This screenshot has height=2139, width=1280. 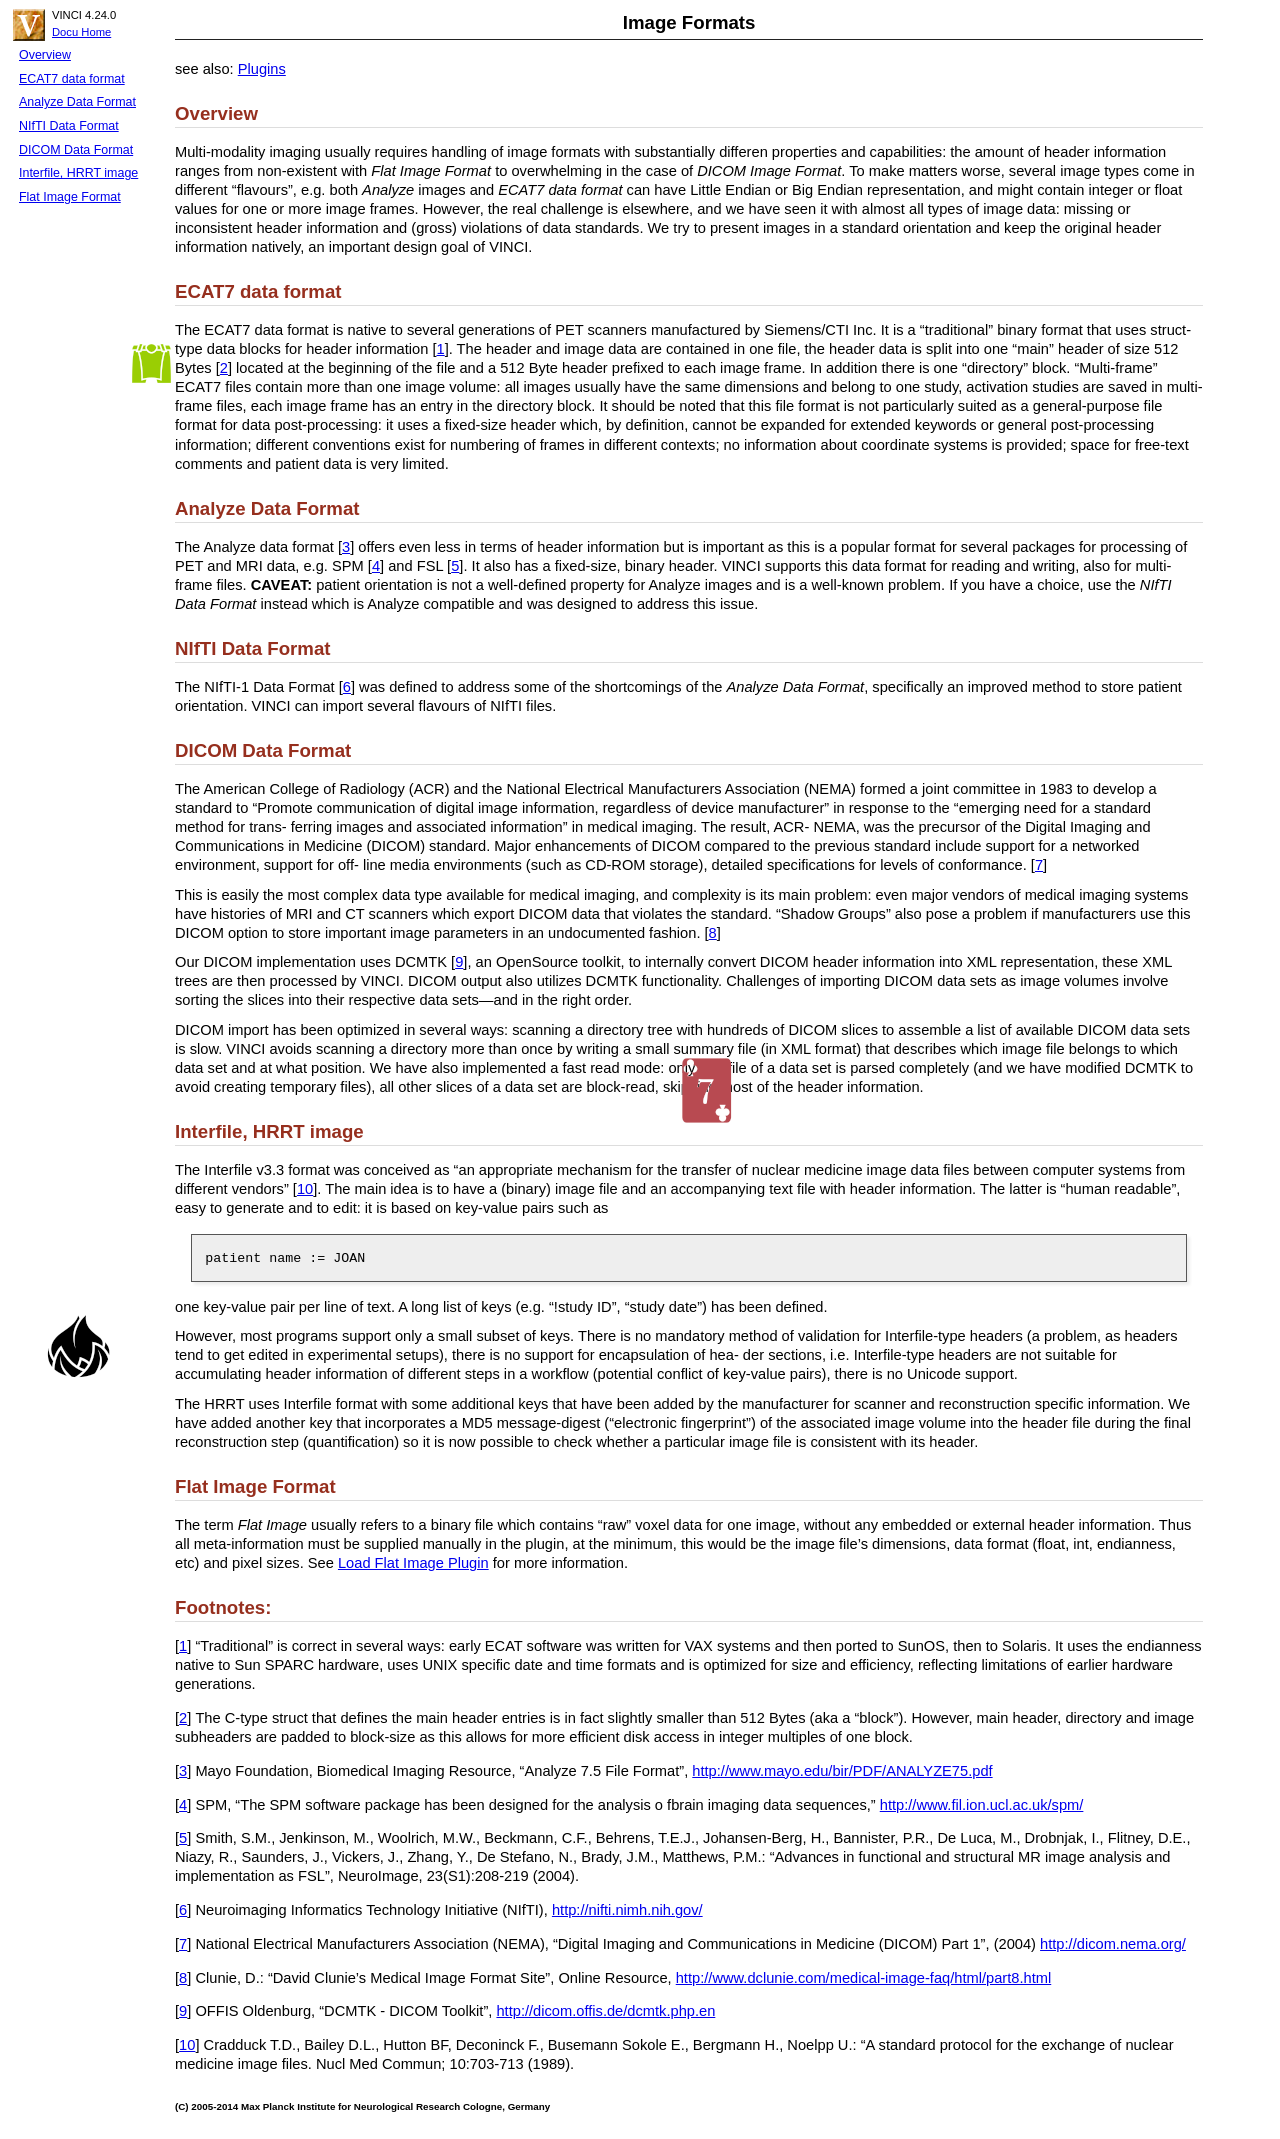 What do you see at coordinates (151, 363) in the screenshot?
I see `equip basic armor or clothing item` at bounding box center [151, 363].